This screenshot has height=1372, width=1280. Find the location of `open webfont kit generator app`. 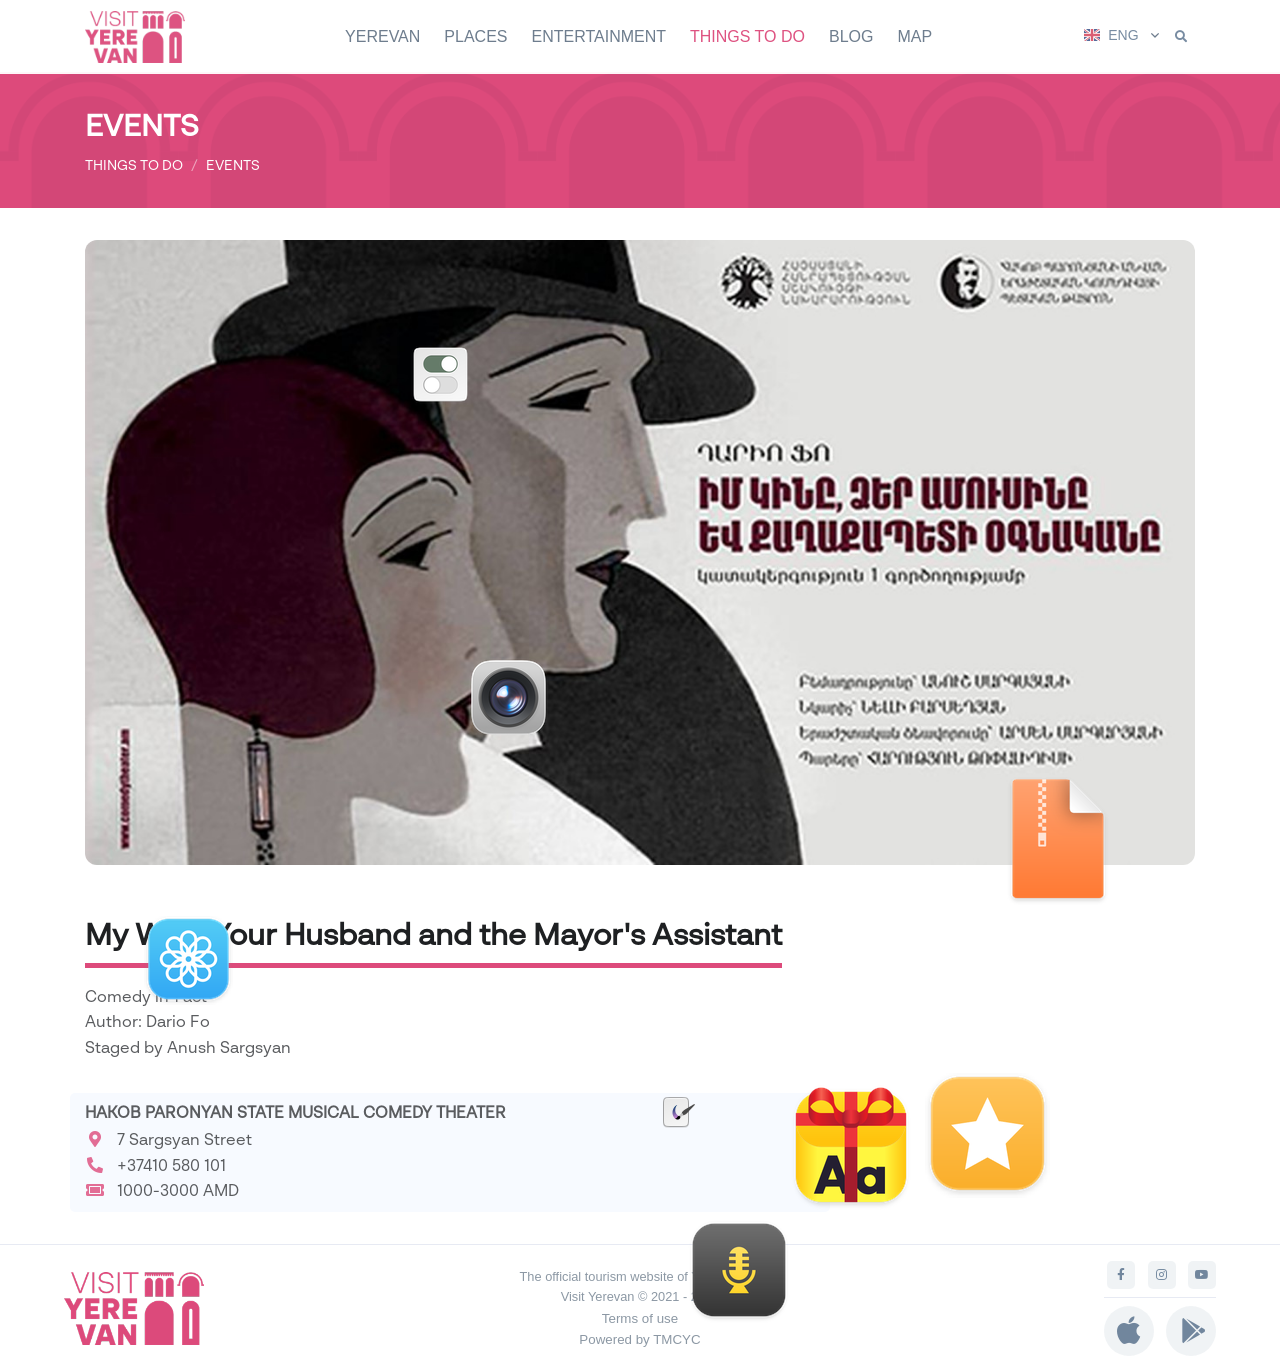

open webfont kit generator app is located at coordinates (851, 1147).